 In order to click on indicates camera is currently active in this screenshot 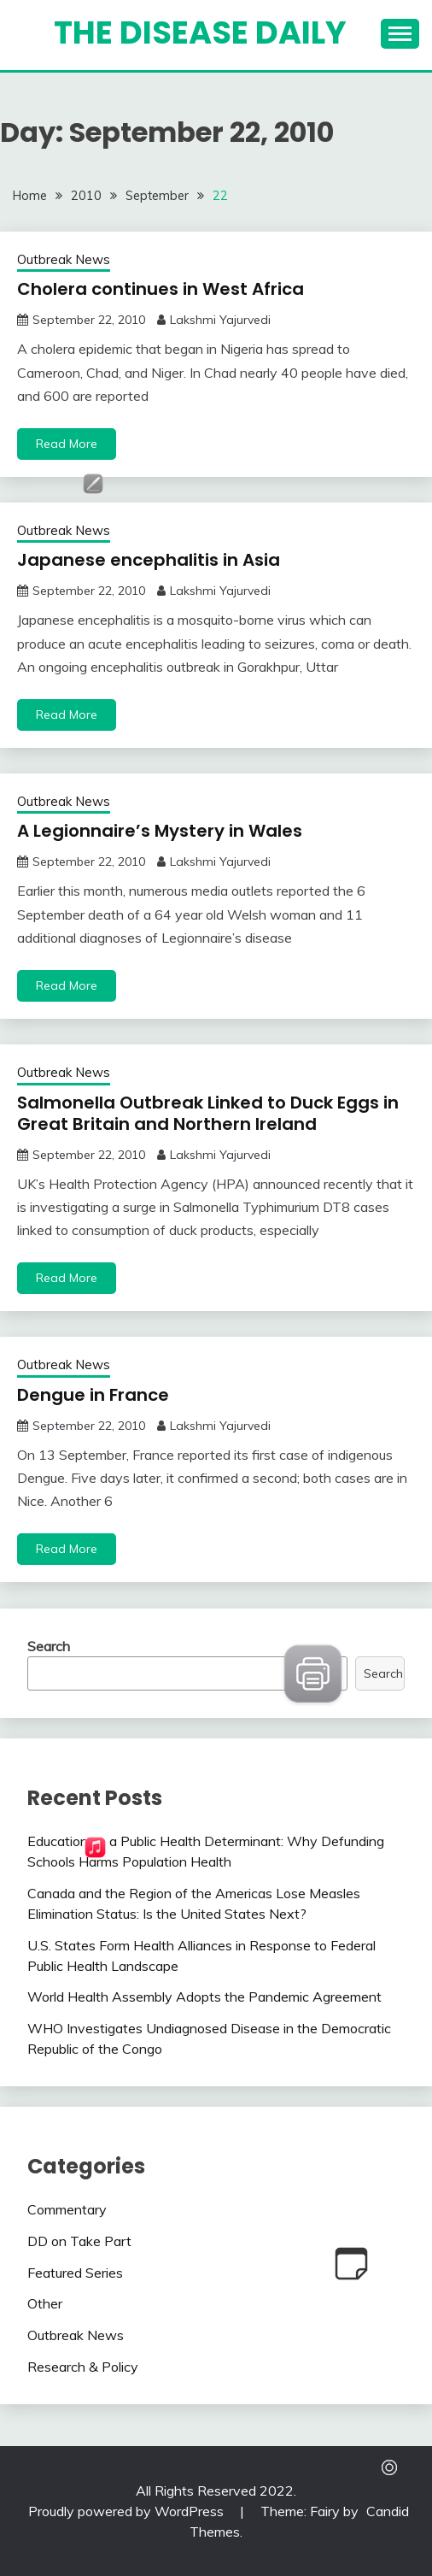, I will do `click(389, 2467)`.